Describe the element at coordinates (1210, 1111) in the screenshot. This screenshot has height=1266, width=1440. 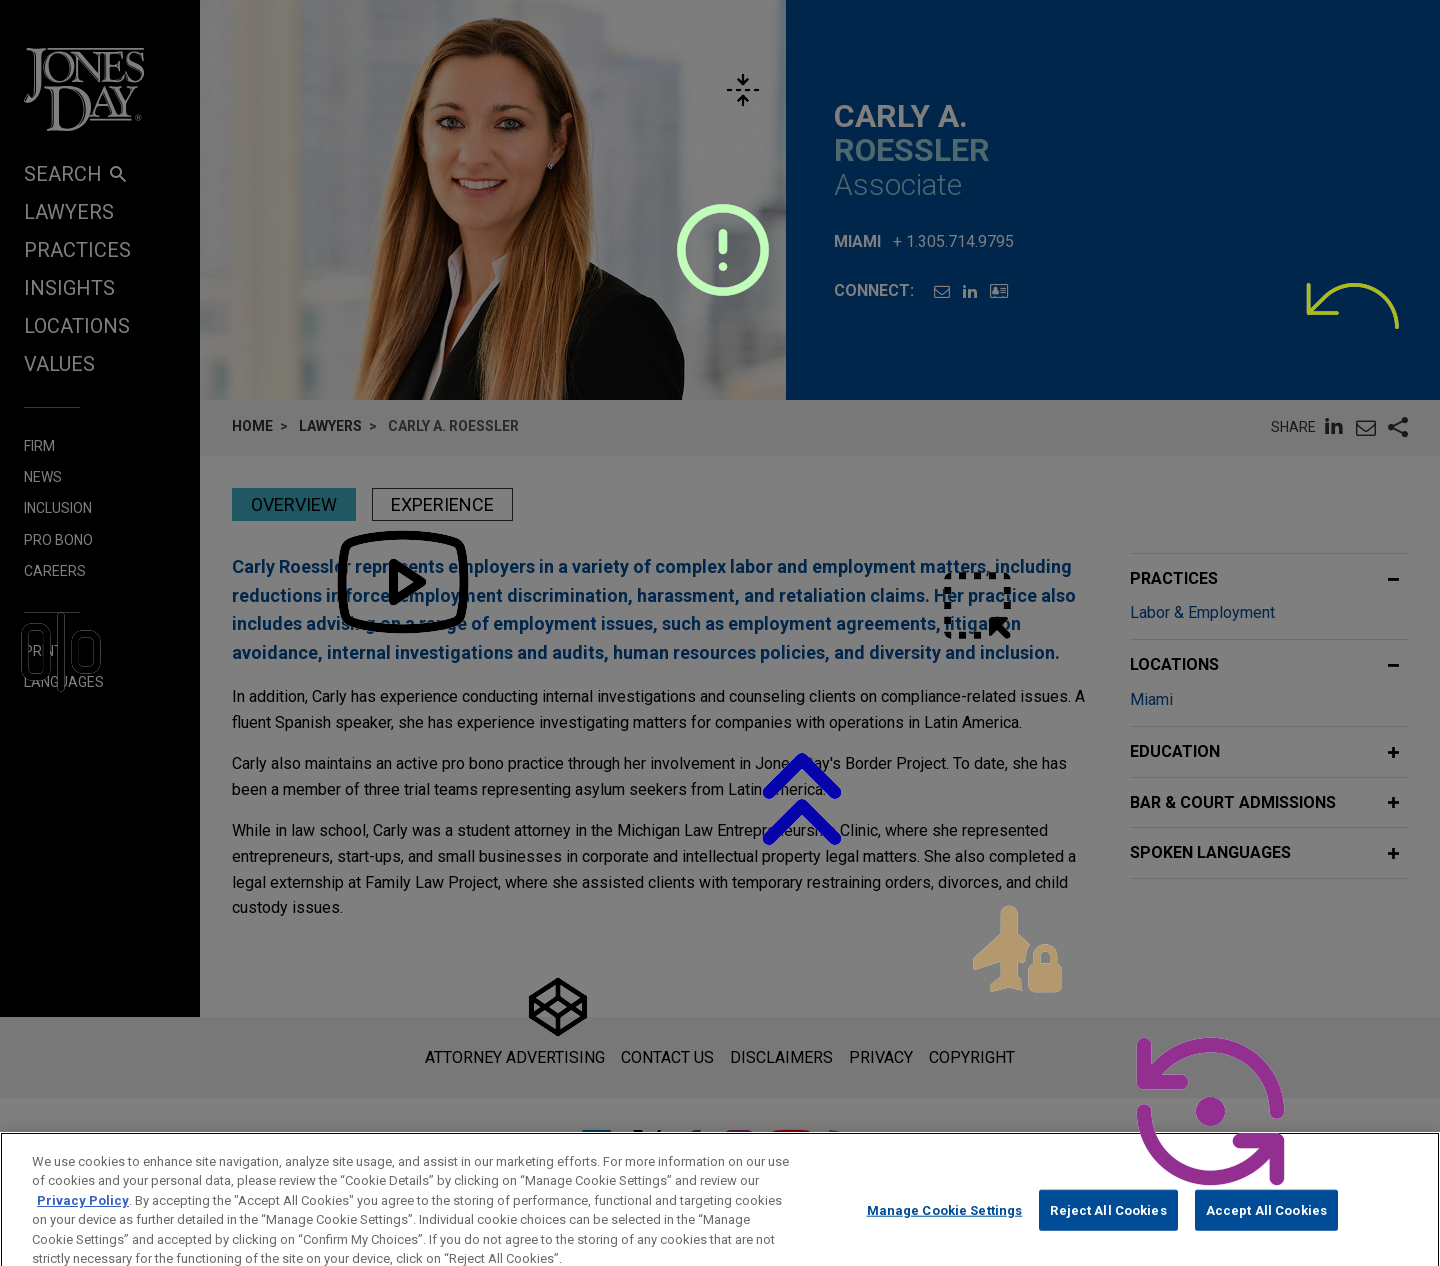
I see `refresh or sync with status indicator` at that location.